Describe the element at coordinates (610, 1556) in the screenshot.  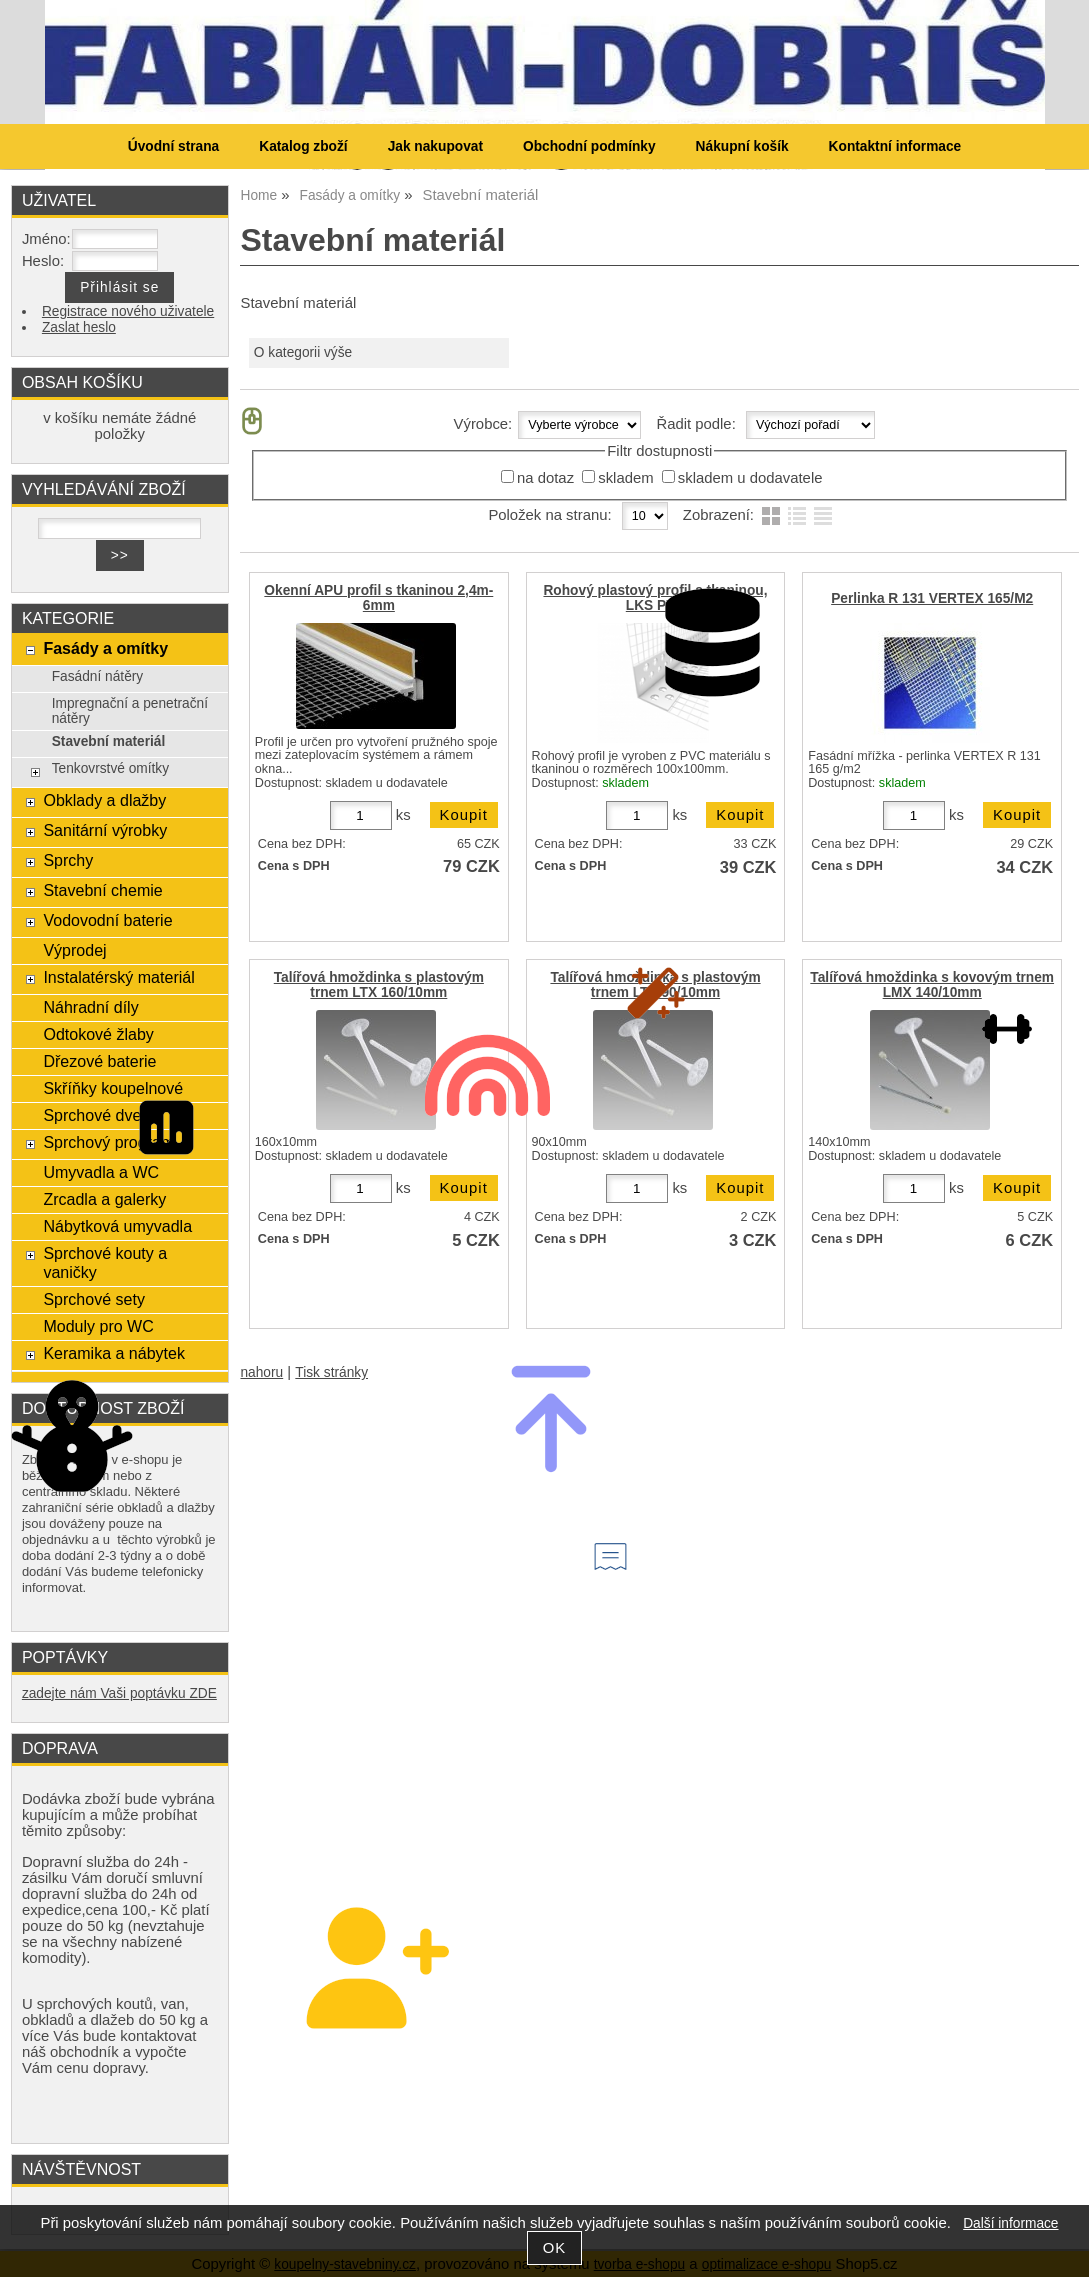
I see `view purchase receipt or transaction history` at that location.